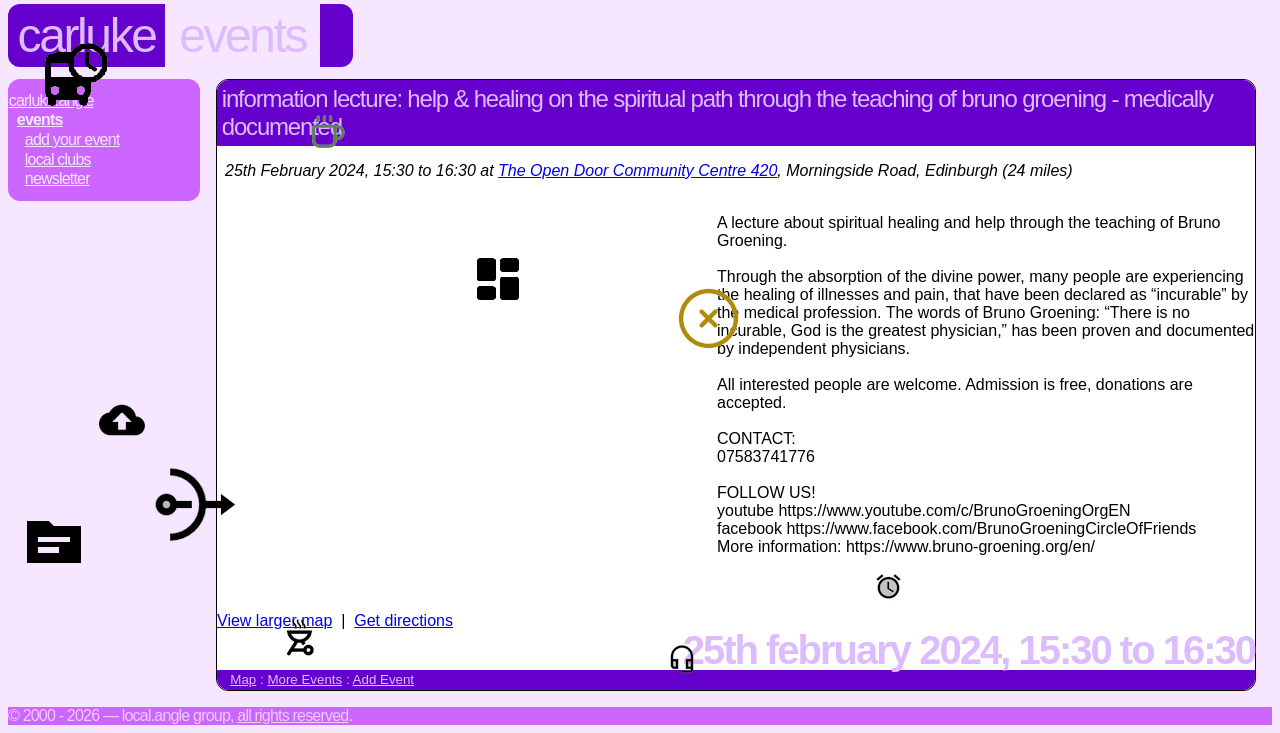 Image resolution: width=1280 pixels, height=733 pixels. What do you see at coordinates (888, 586) in the screenshot?
I see `view and manage alarms` at bounding box center [888, 586].